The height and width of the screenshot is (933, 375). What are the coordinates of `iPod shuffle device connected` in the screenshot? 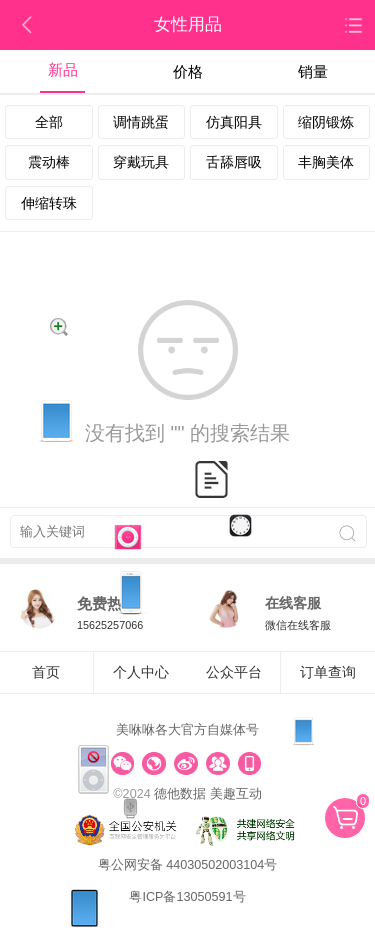 It's located at (128, 537).